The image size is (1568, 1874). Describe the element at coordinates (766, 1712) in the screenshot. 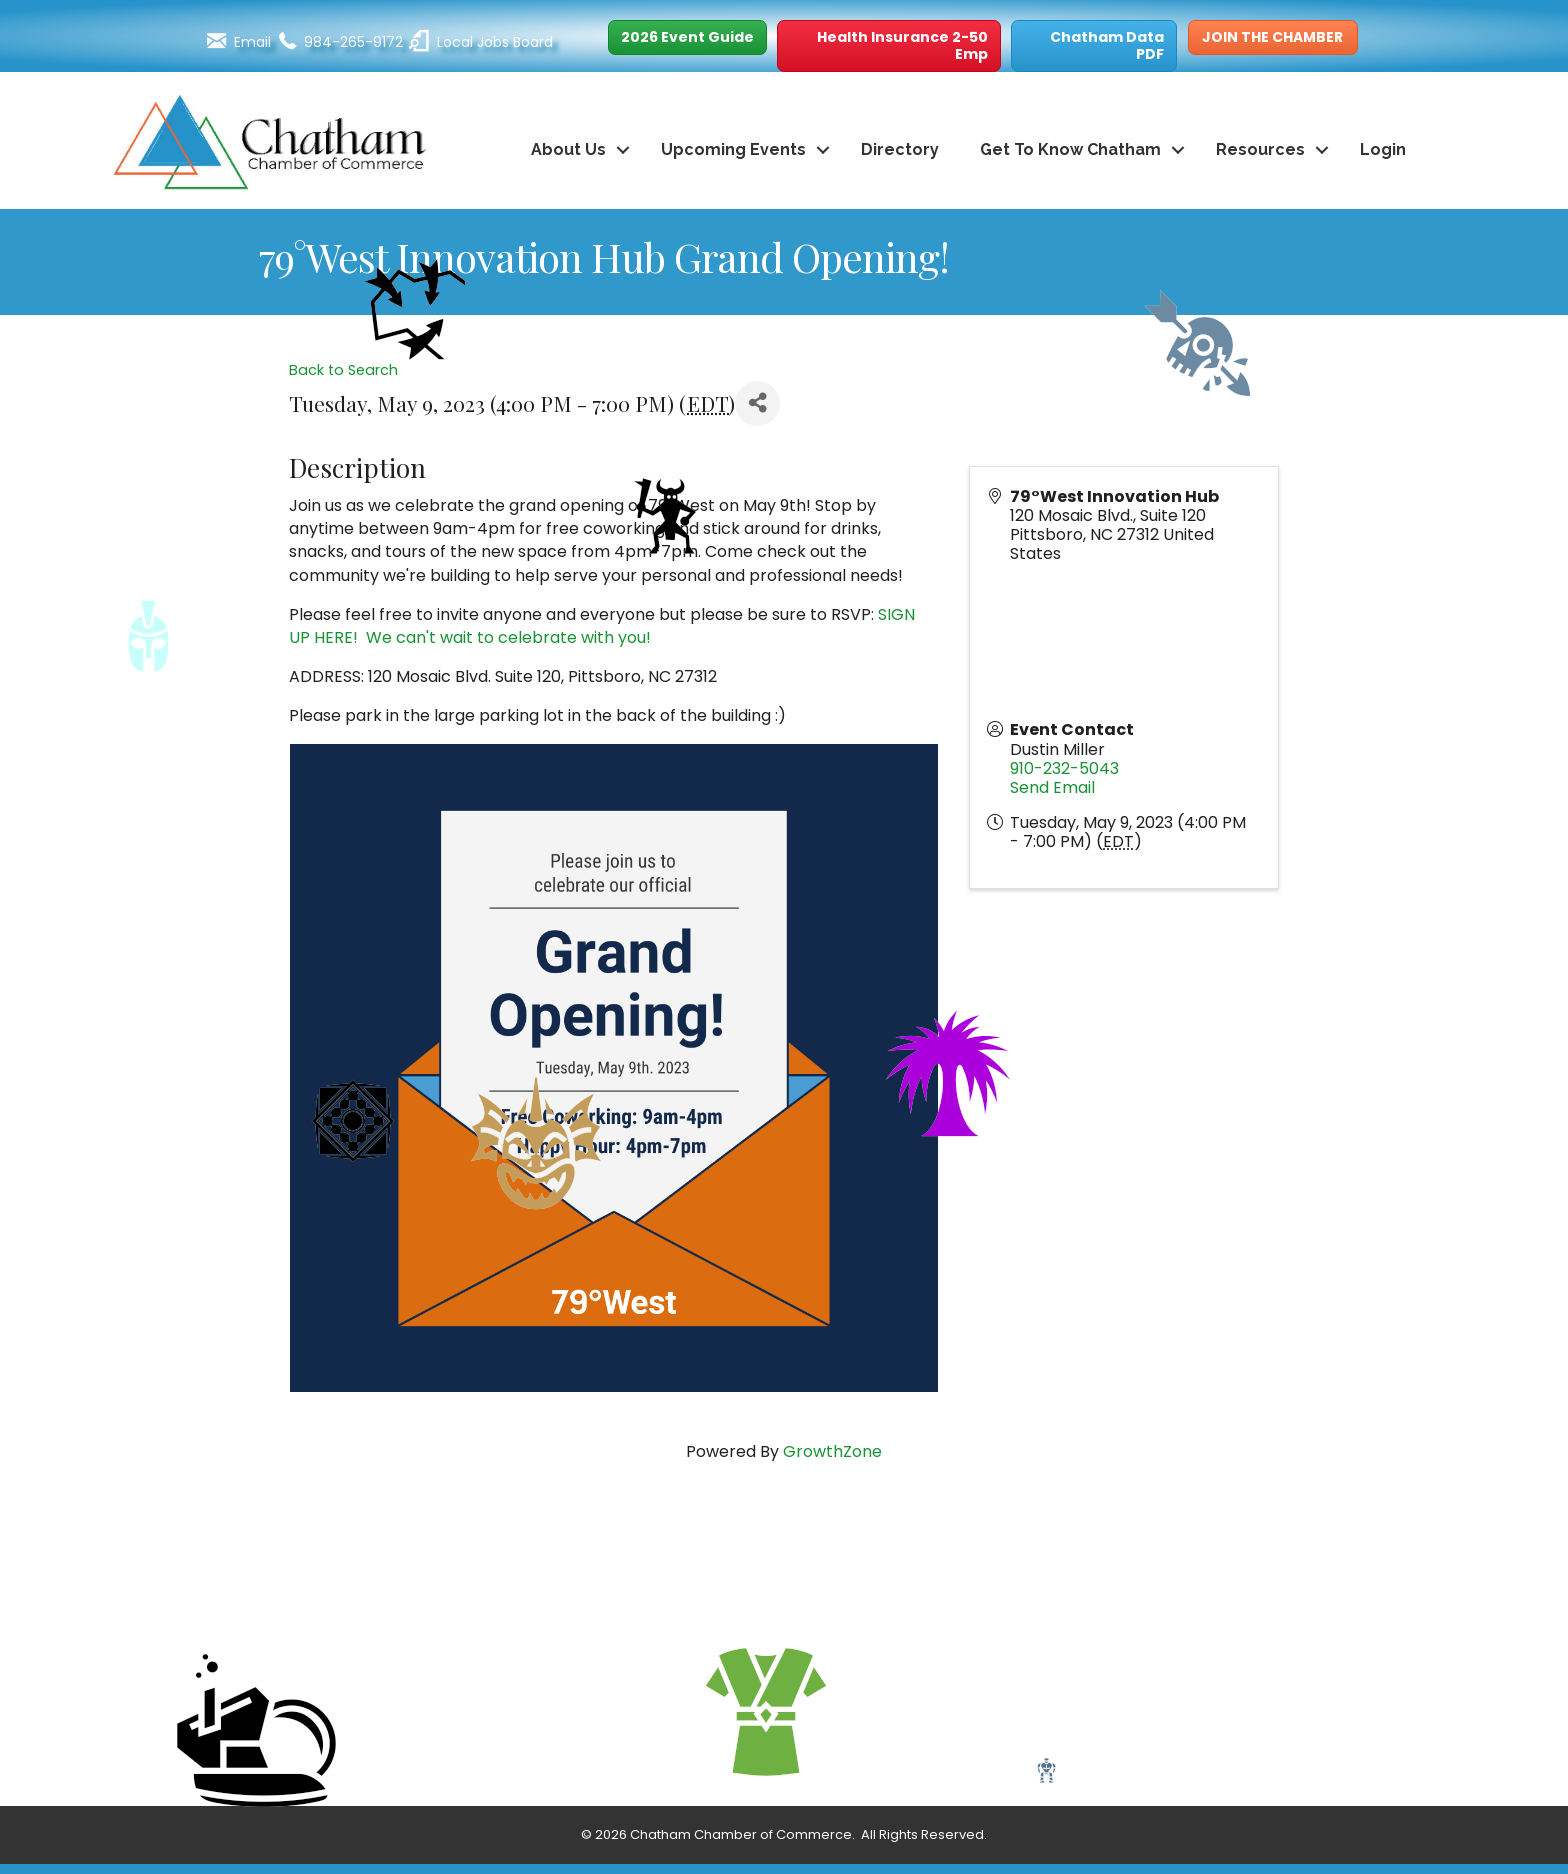

I see `select ninja armor equipment` at that location.